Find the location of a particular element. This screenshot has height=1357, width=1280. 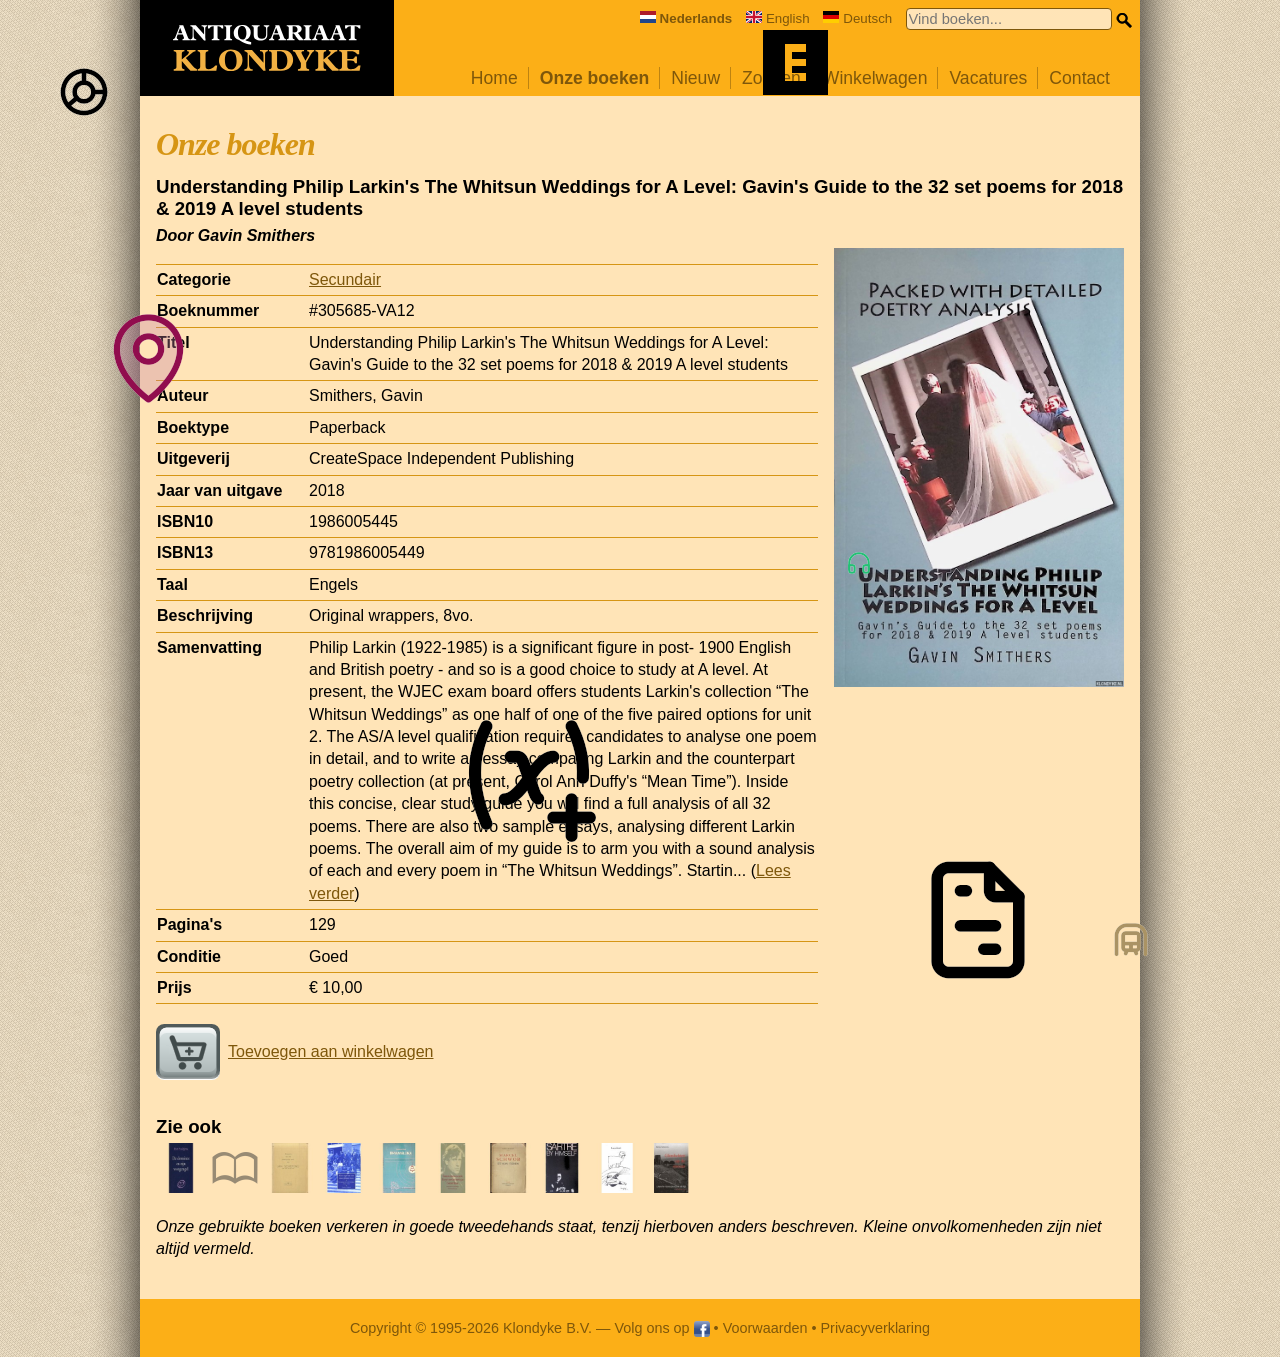

access audio or music player is located at coordinates (859, 563).